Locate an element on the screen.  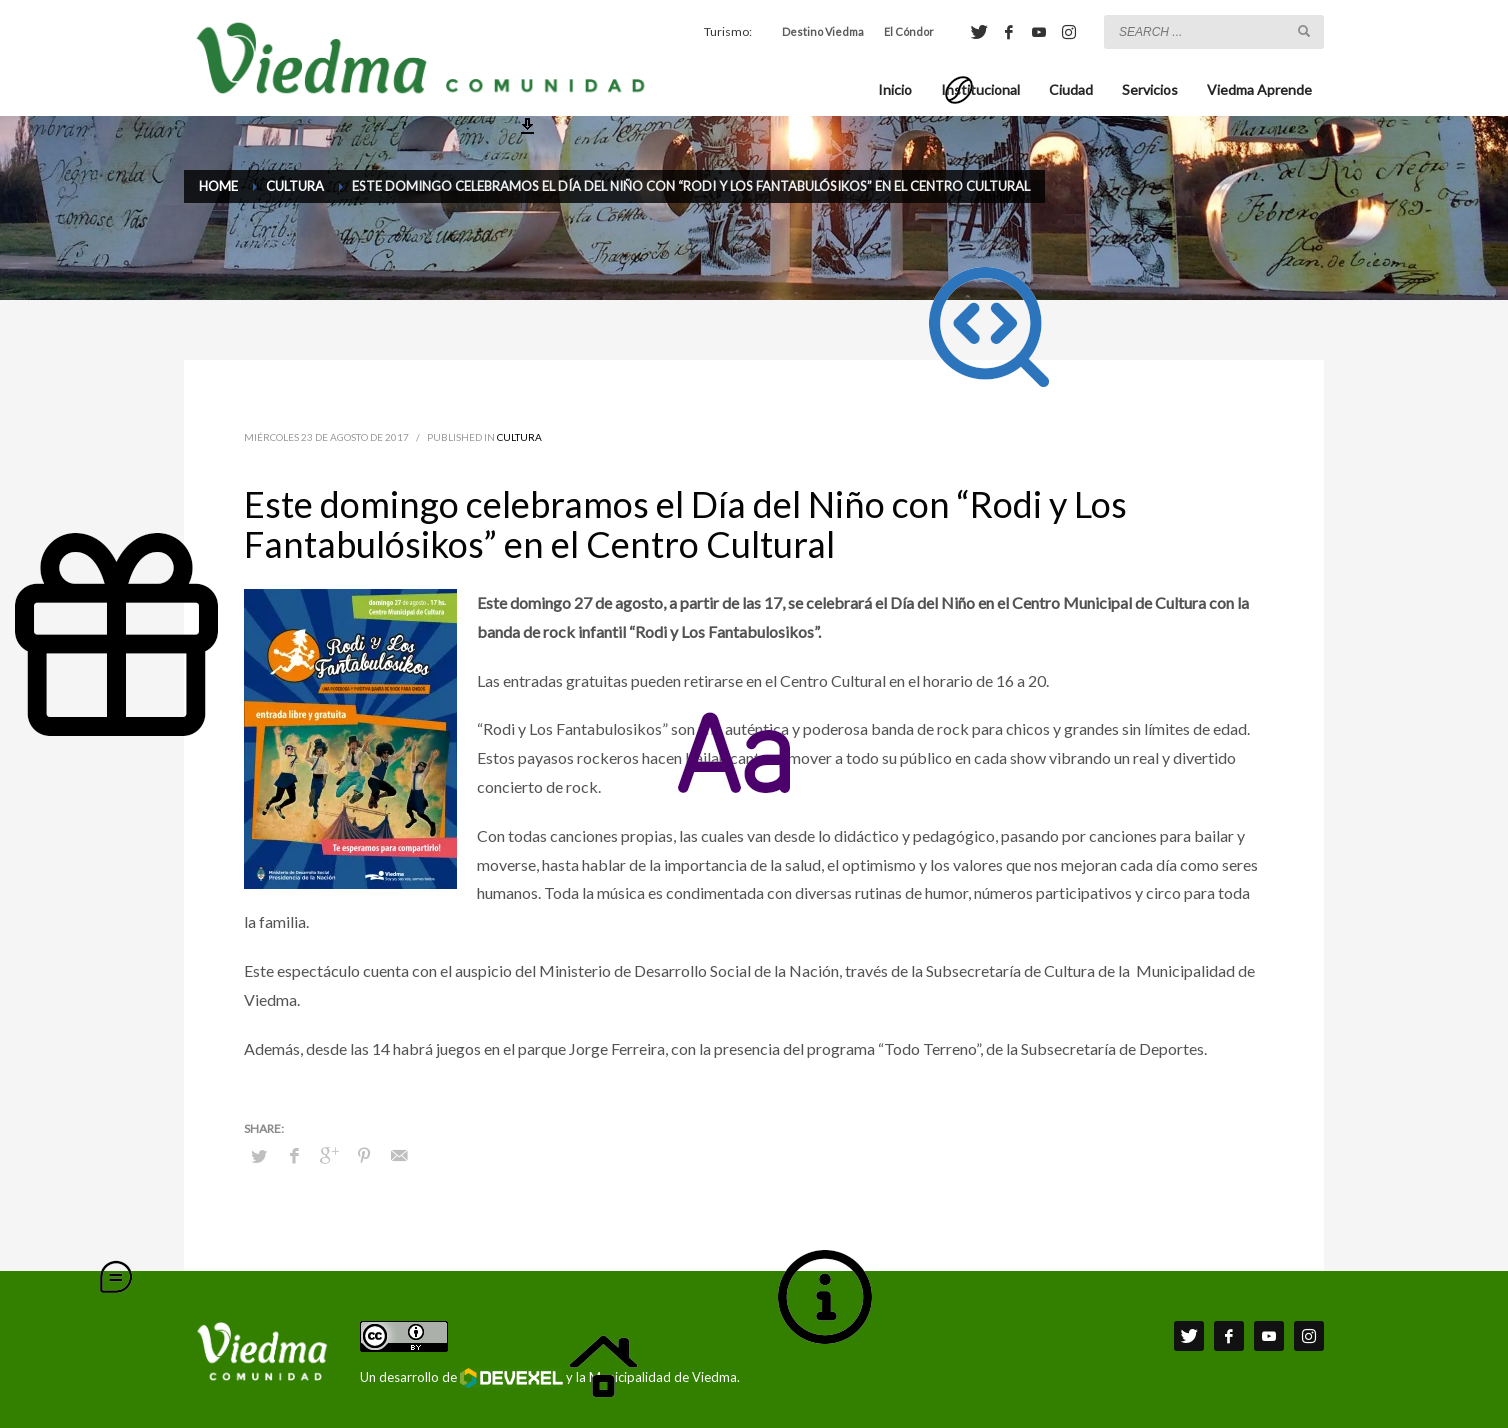
browse coffee shops or cafés nearby is located at coordinates (959, 90).